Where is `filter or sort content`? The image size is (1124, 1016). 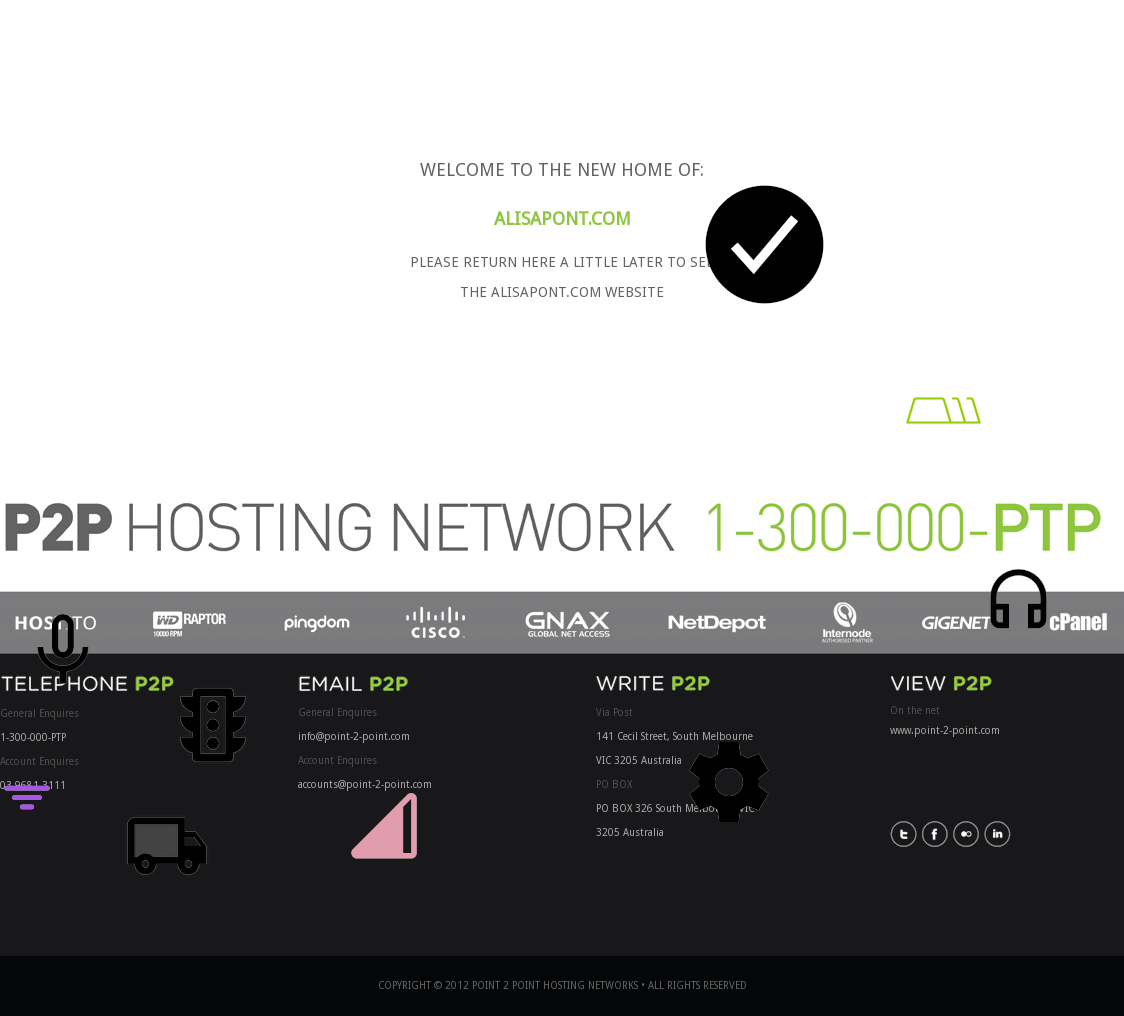
filter or sort content is located at coordinates (27, 796).